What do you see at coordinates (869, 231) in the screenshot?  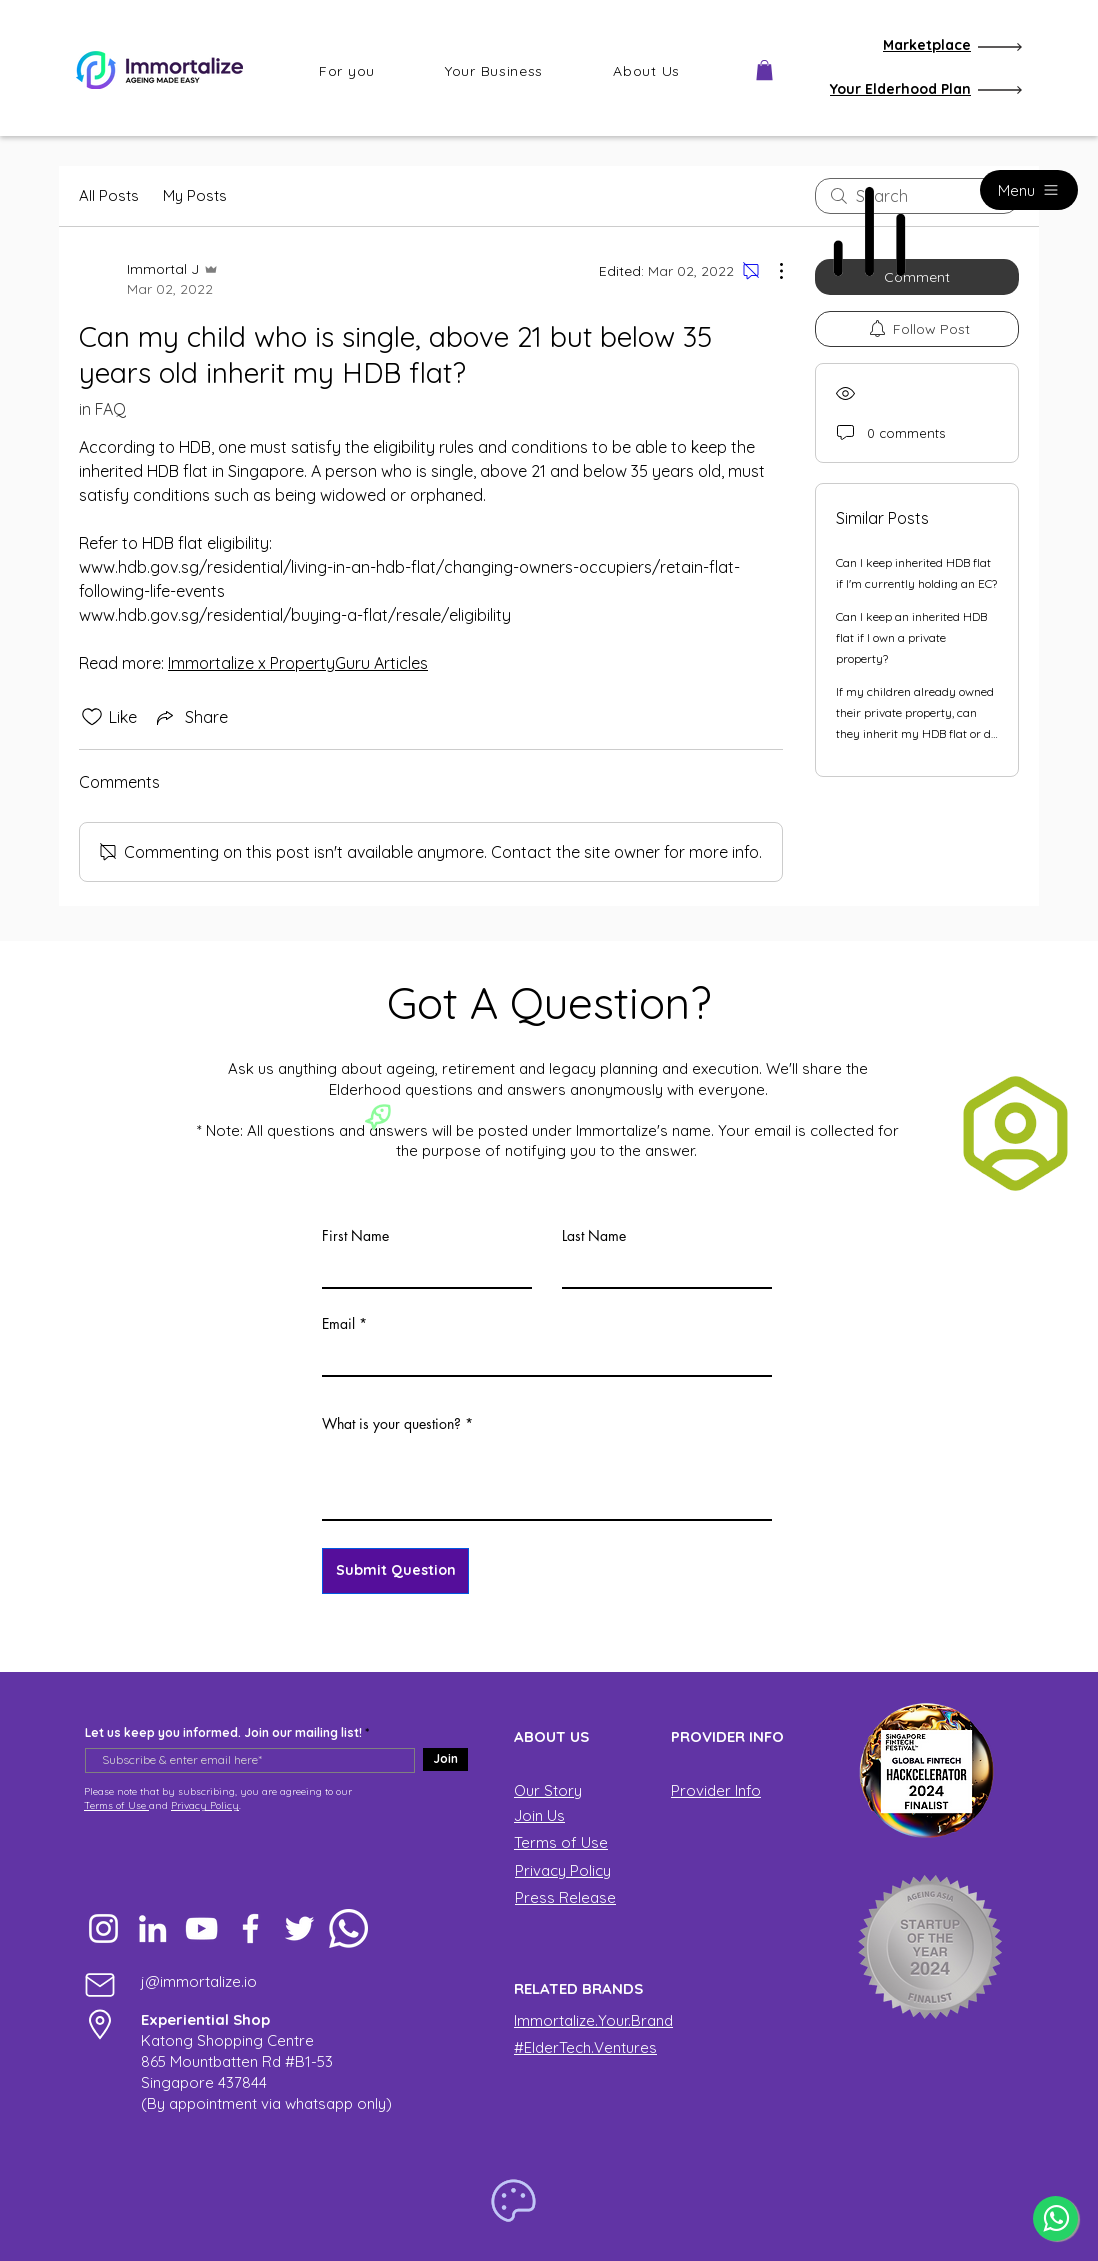 I see `view bar chart or statistics` at bounding box center [869, 231].